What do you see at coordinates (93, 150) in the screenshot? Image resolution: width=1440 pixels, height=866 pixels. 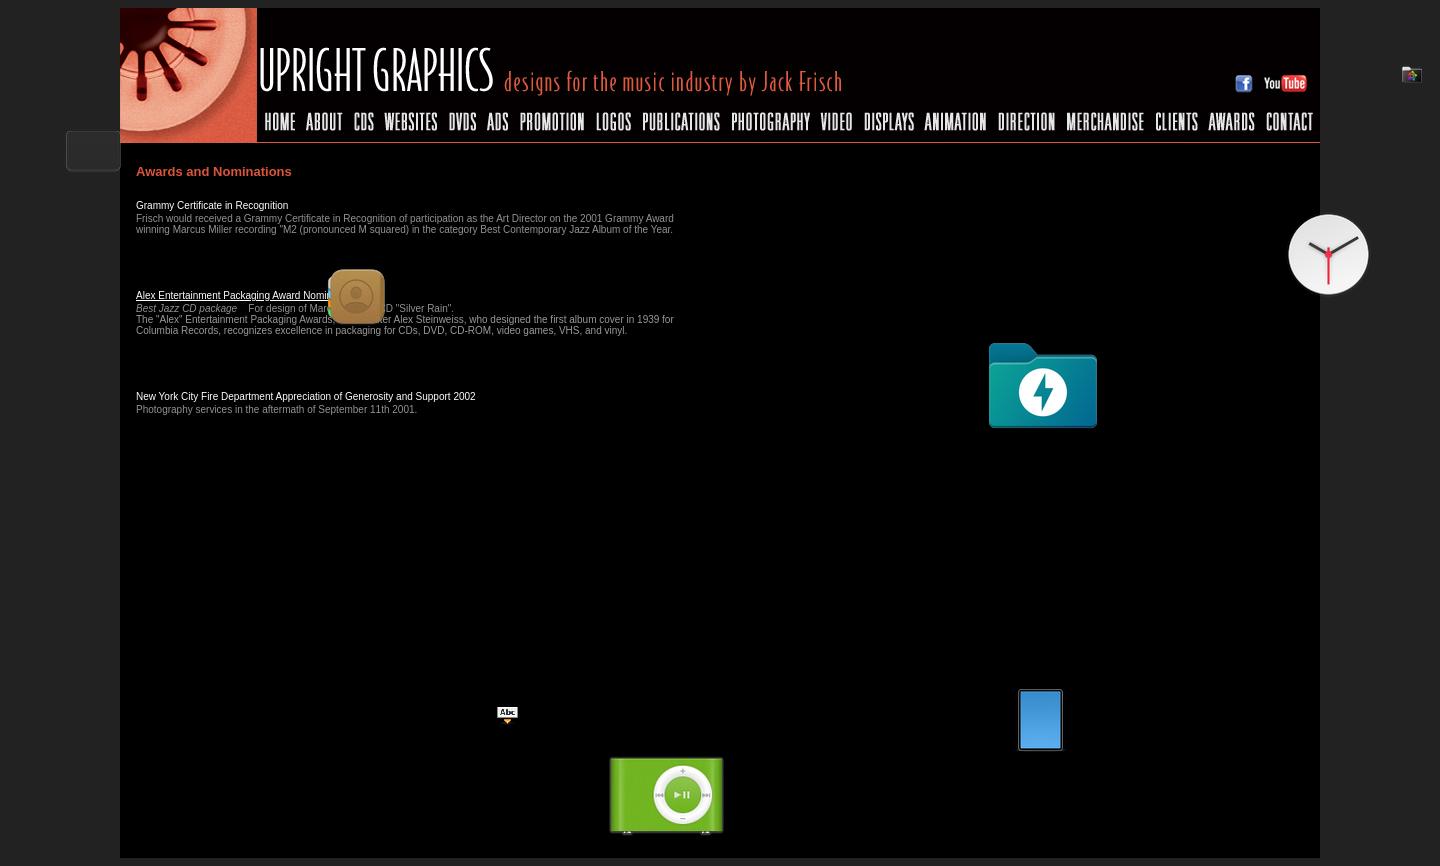 I see `magic trackpad connected via bluetooth` at bounding box center [93, 150].